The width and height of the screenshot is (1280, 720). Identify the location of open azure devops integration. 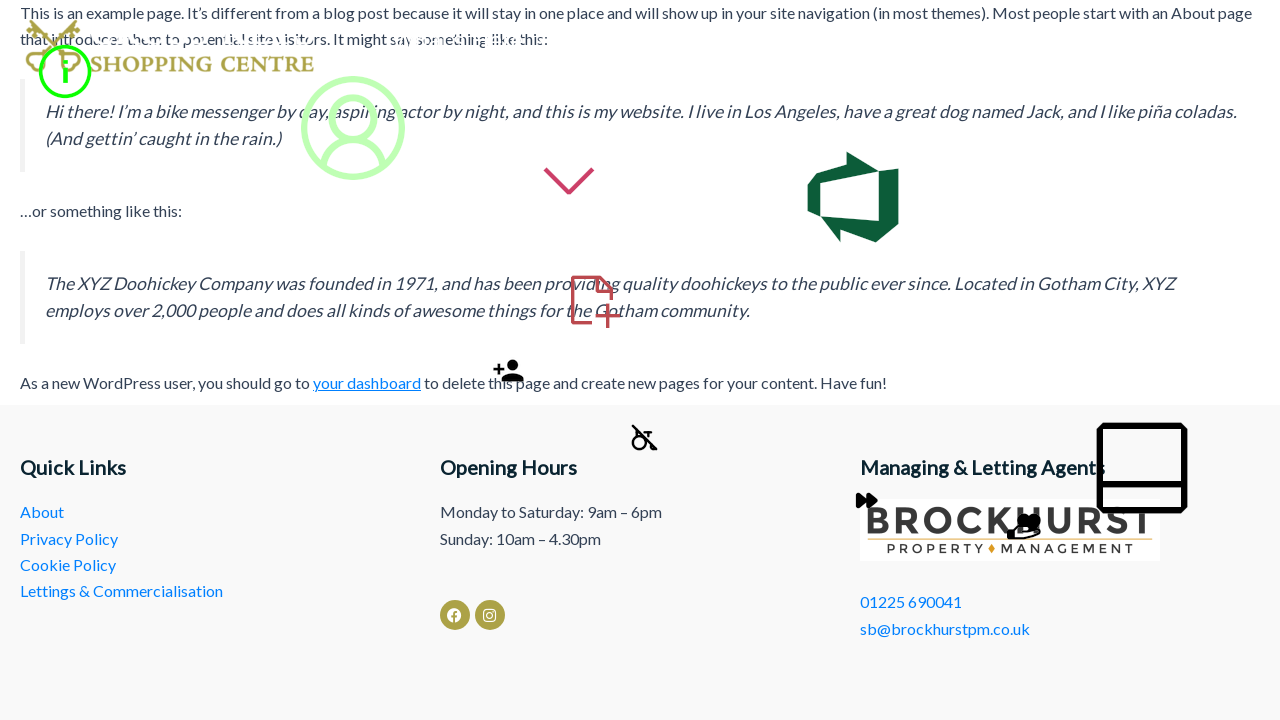
(853, 197).